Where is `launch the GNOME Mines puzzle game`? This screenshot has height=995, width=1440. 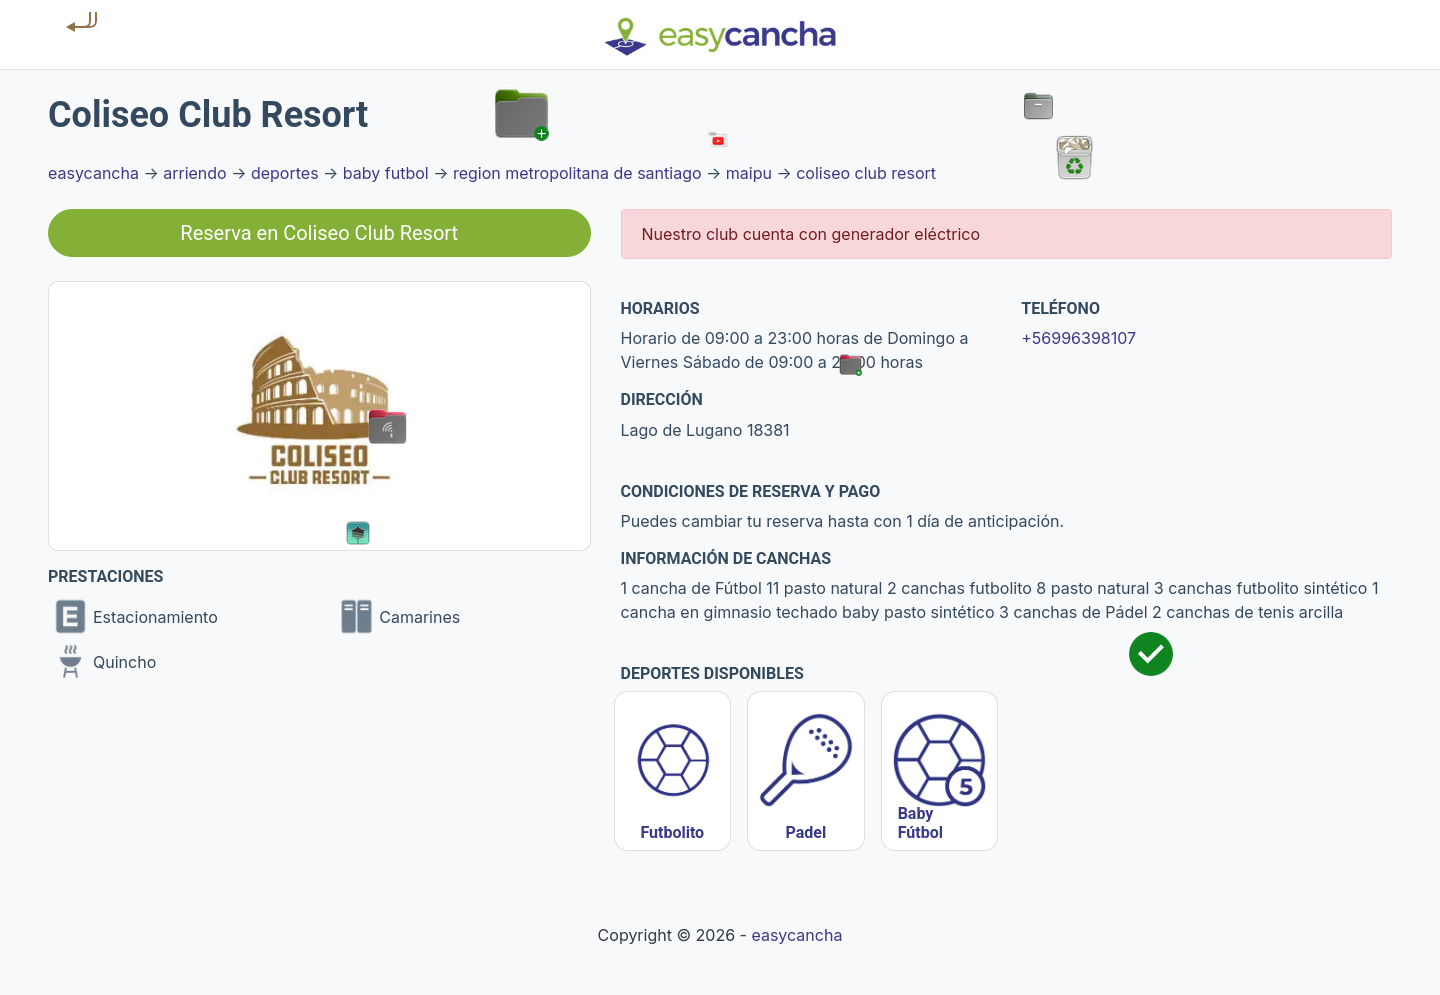 launch the GNOME Mines puzzle game is located at coordinates (358, 533).